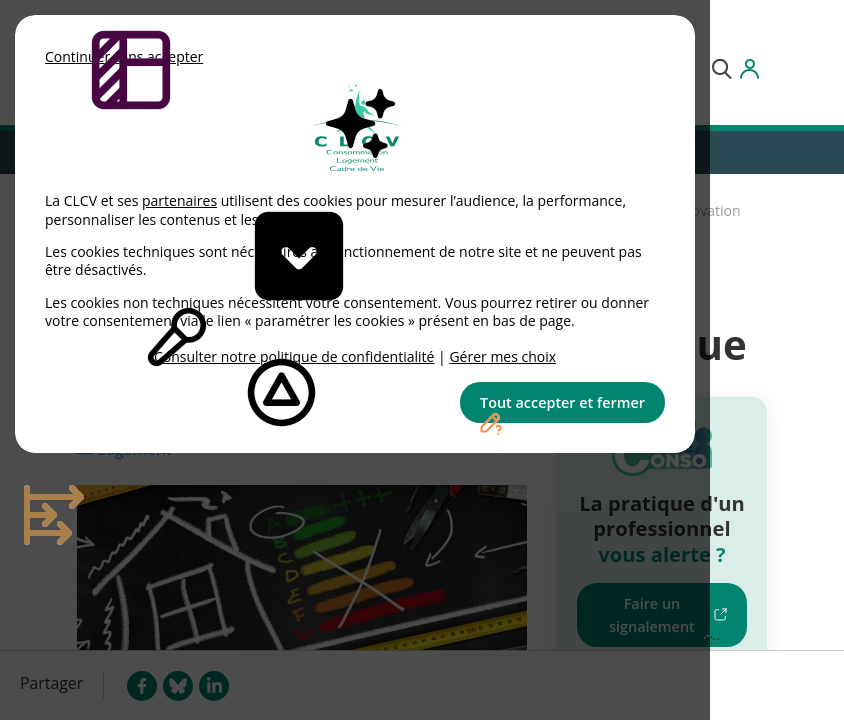  What do you see at coordinates (177, 337) in the screenshot?
I see `tap to start voice recording` at bounding box center [177, 337].